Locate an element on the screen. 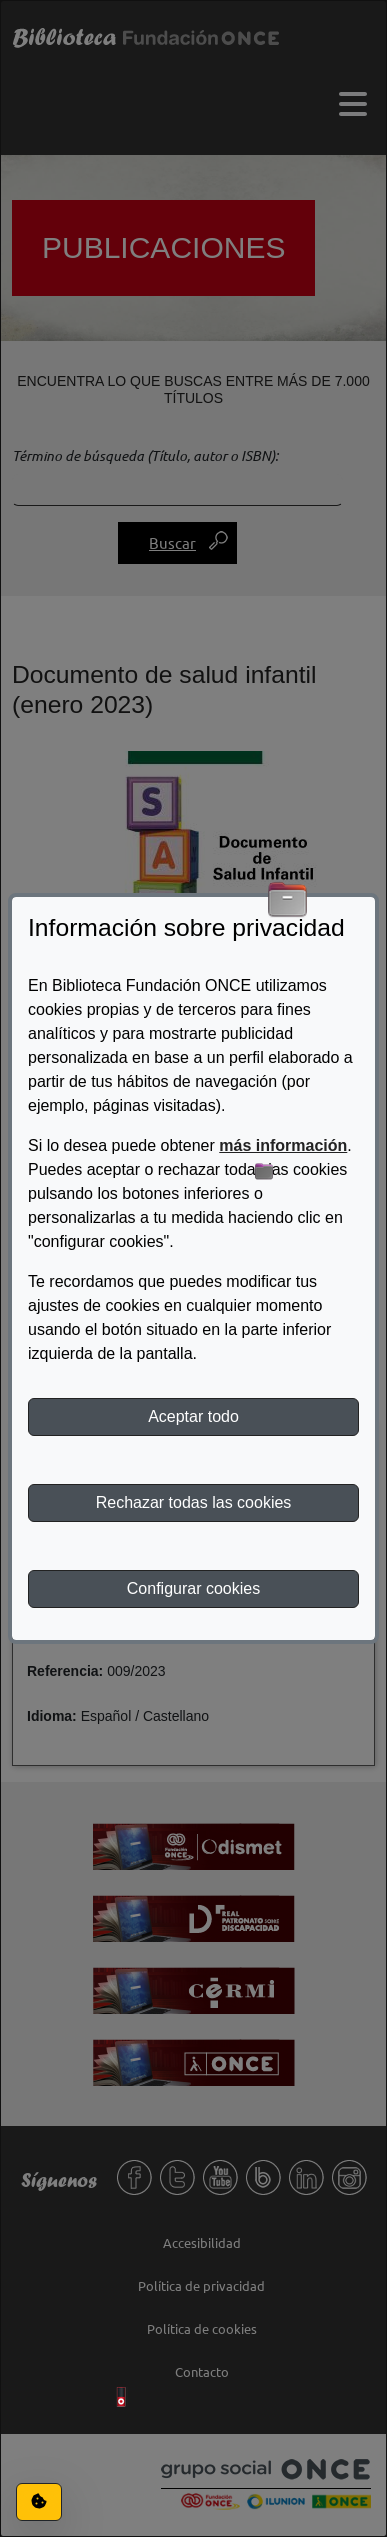 This screenshot has height=2537, width=387. open a folder or directory is located at coordinates (264, 1171).